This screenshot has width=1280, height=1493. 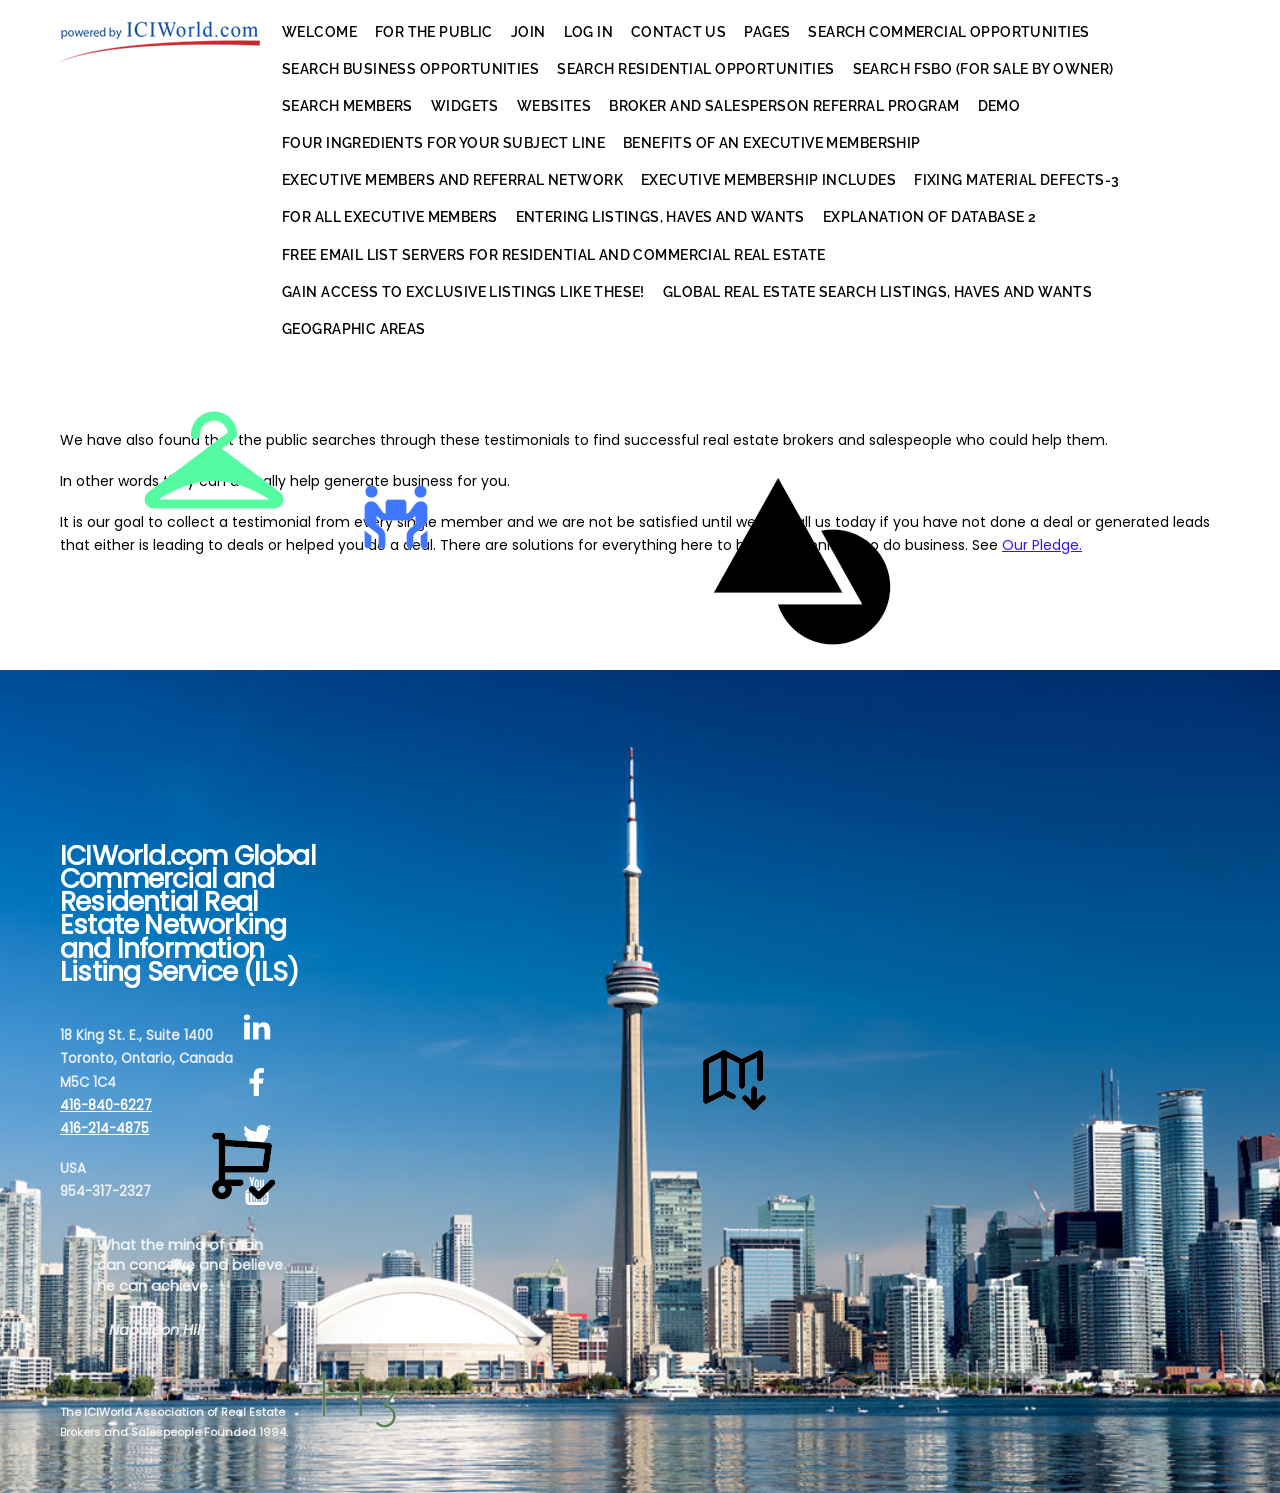 What do you see at coordinates (804, 564) in the screenshot?
I see `access shape tools or drawing options` at bounding box center [804, 564].